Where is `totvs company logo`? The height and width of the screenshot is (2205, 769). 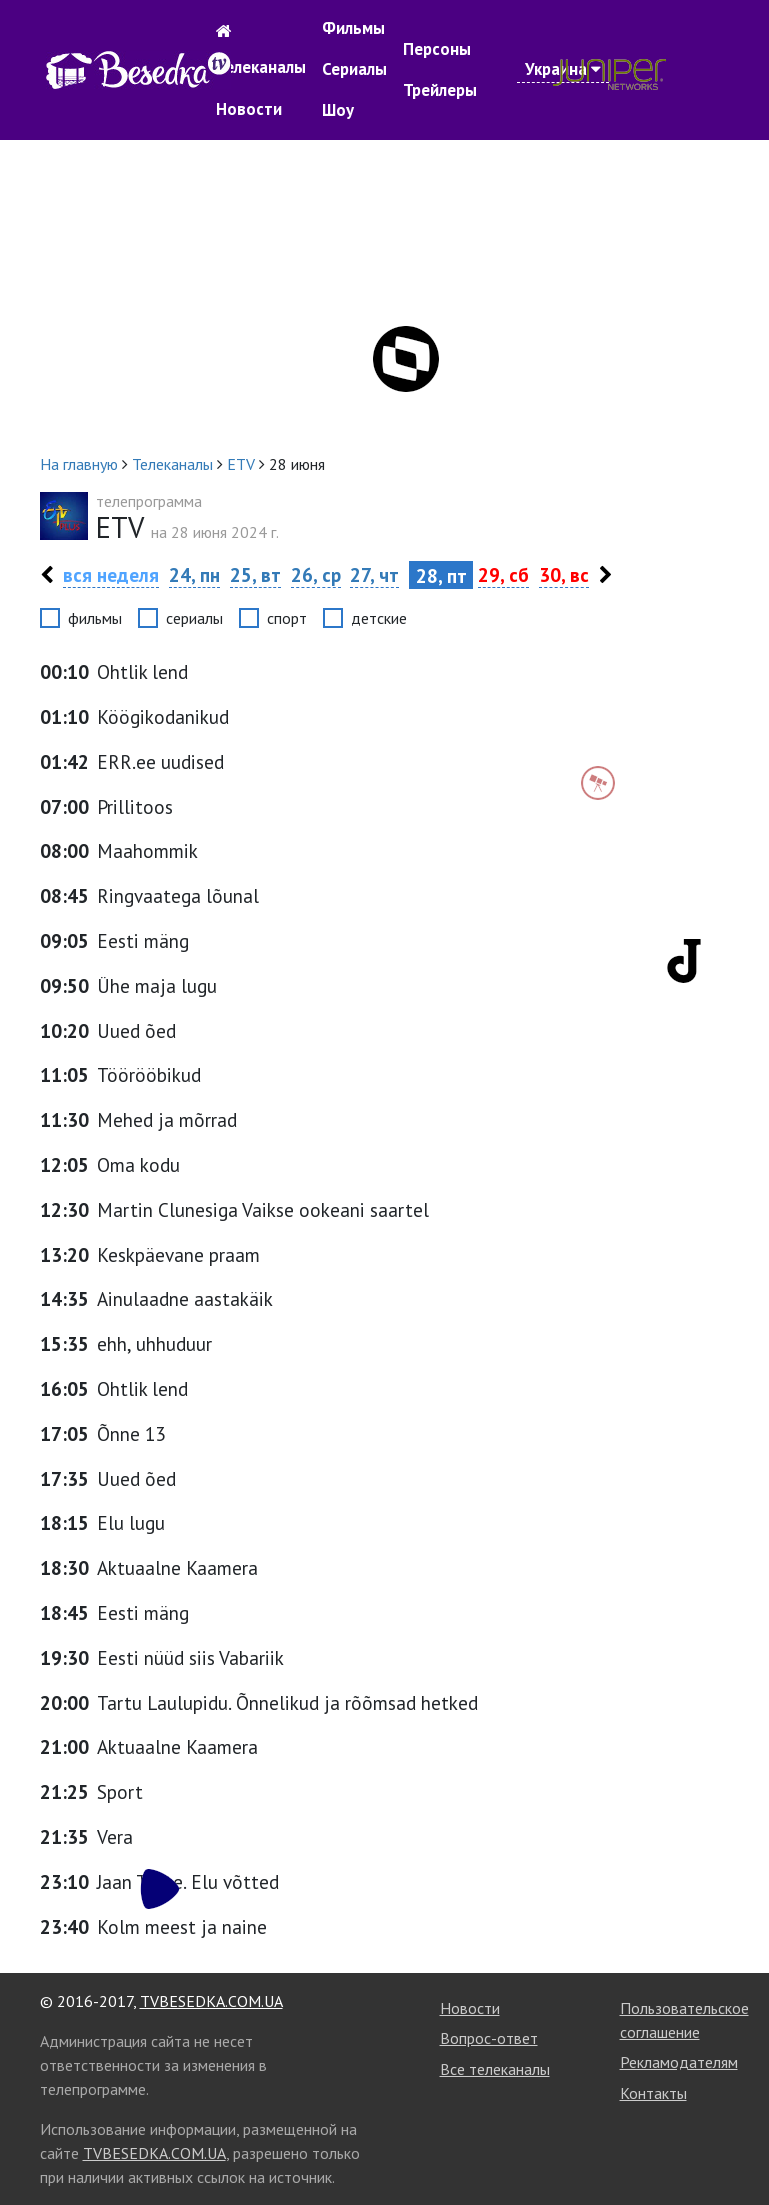 totvs company logo is located at coordinates (406, 359).